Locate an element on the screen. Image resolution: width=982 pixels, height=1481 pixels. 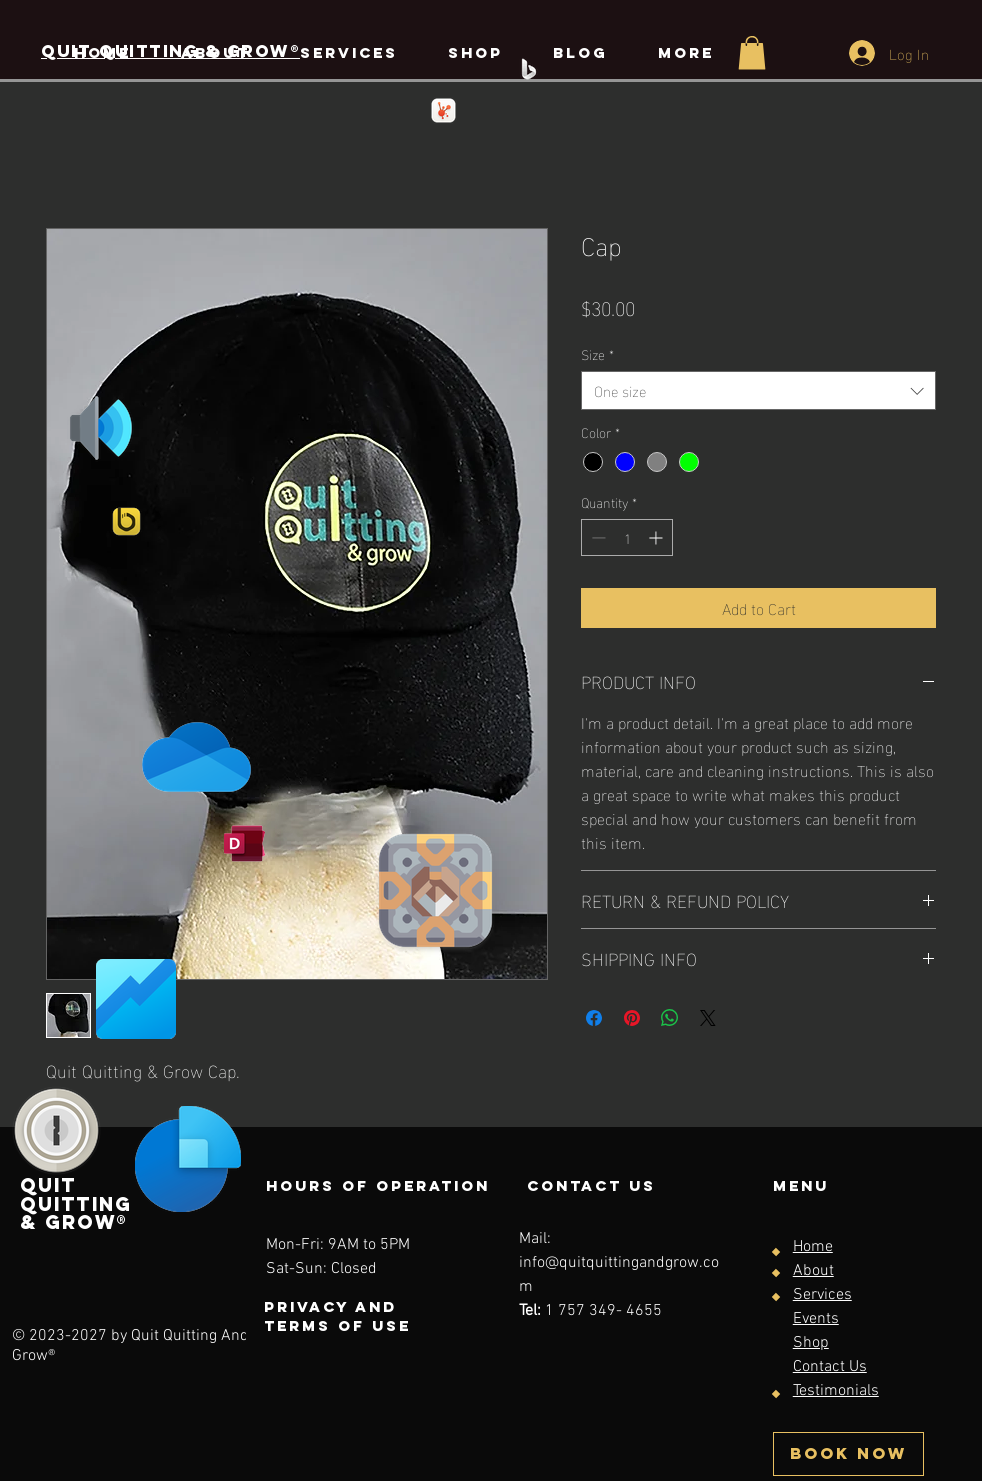
open passwords and keys manager is located at coordinates (56, 1130).